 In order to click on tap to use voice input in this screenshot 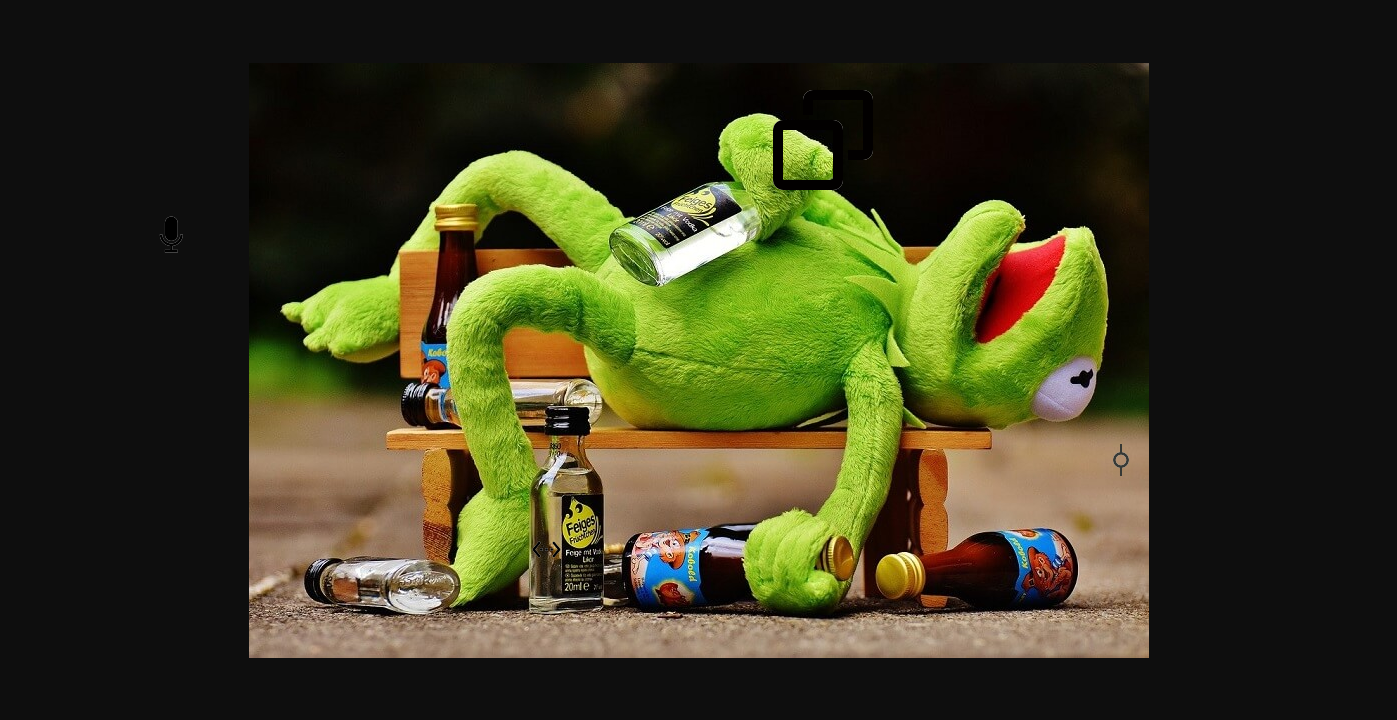, I will do `click(171, 234)`.